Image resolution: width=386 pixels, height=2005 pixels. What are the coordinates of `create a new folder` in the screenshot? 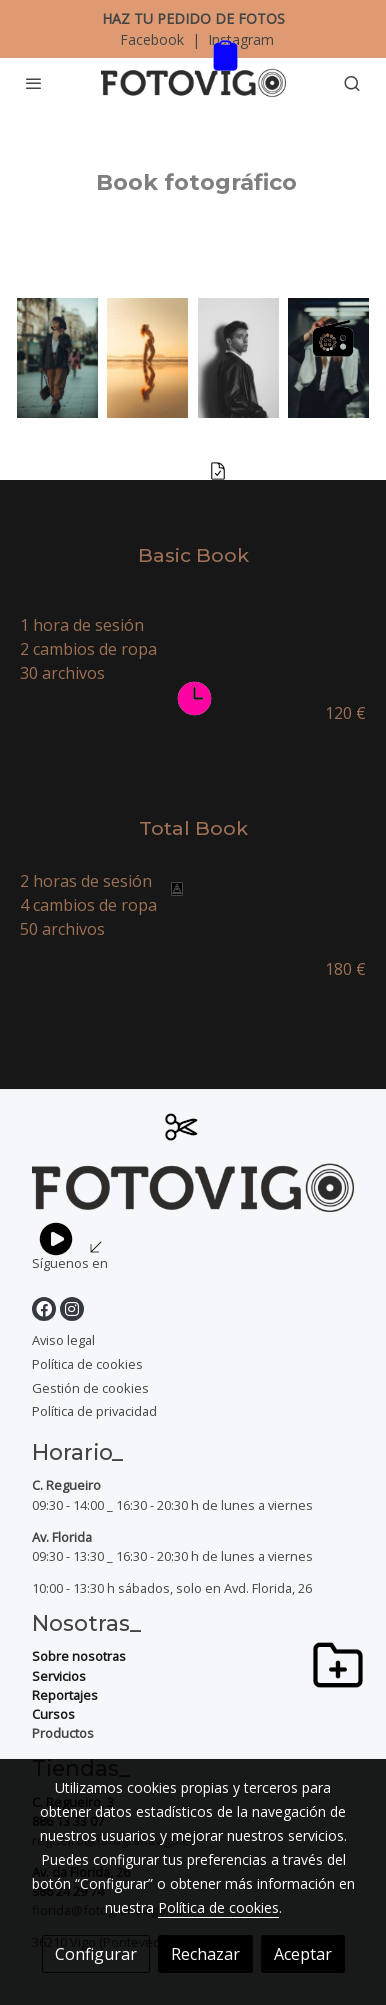 It's located at (338, 1665).